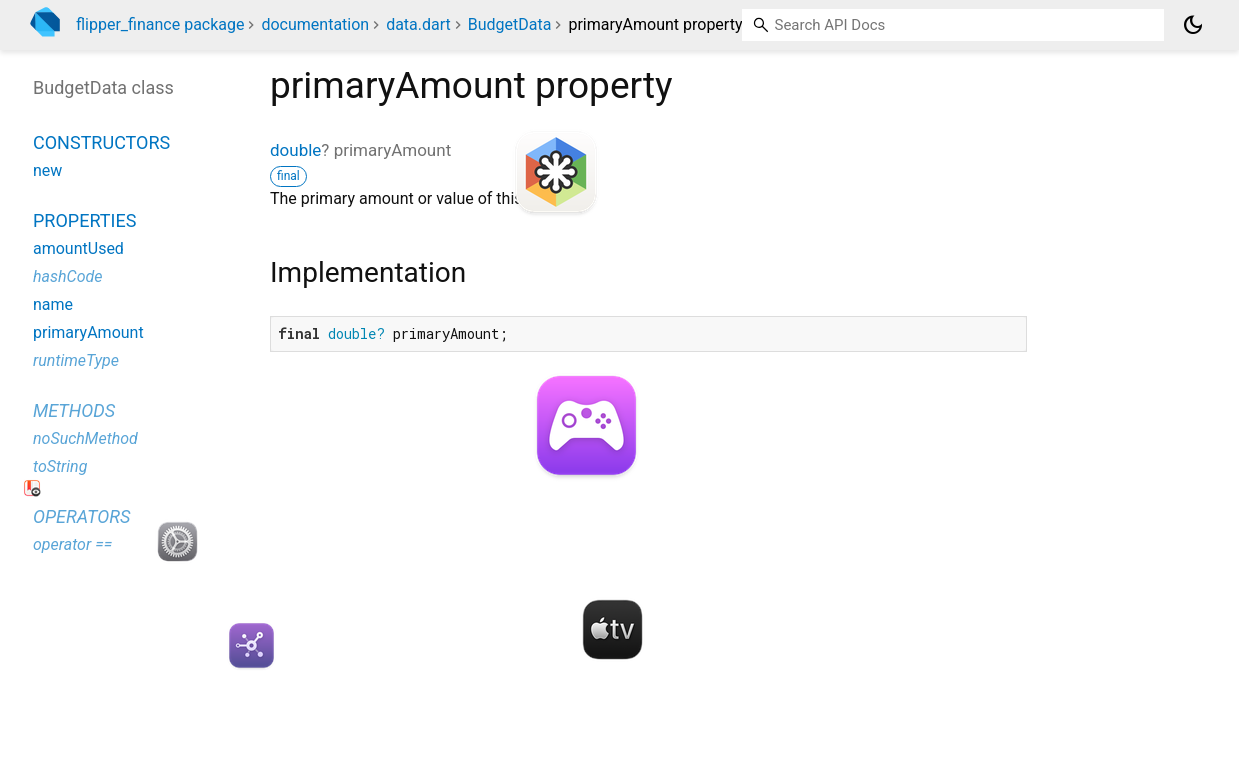  Describe the element at coordinates (177, 541) in the screenshot. I see `open system preferences` at that location.